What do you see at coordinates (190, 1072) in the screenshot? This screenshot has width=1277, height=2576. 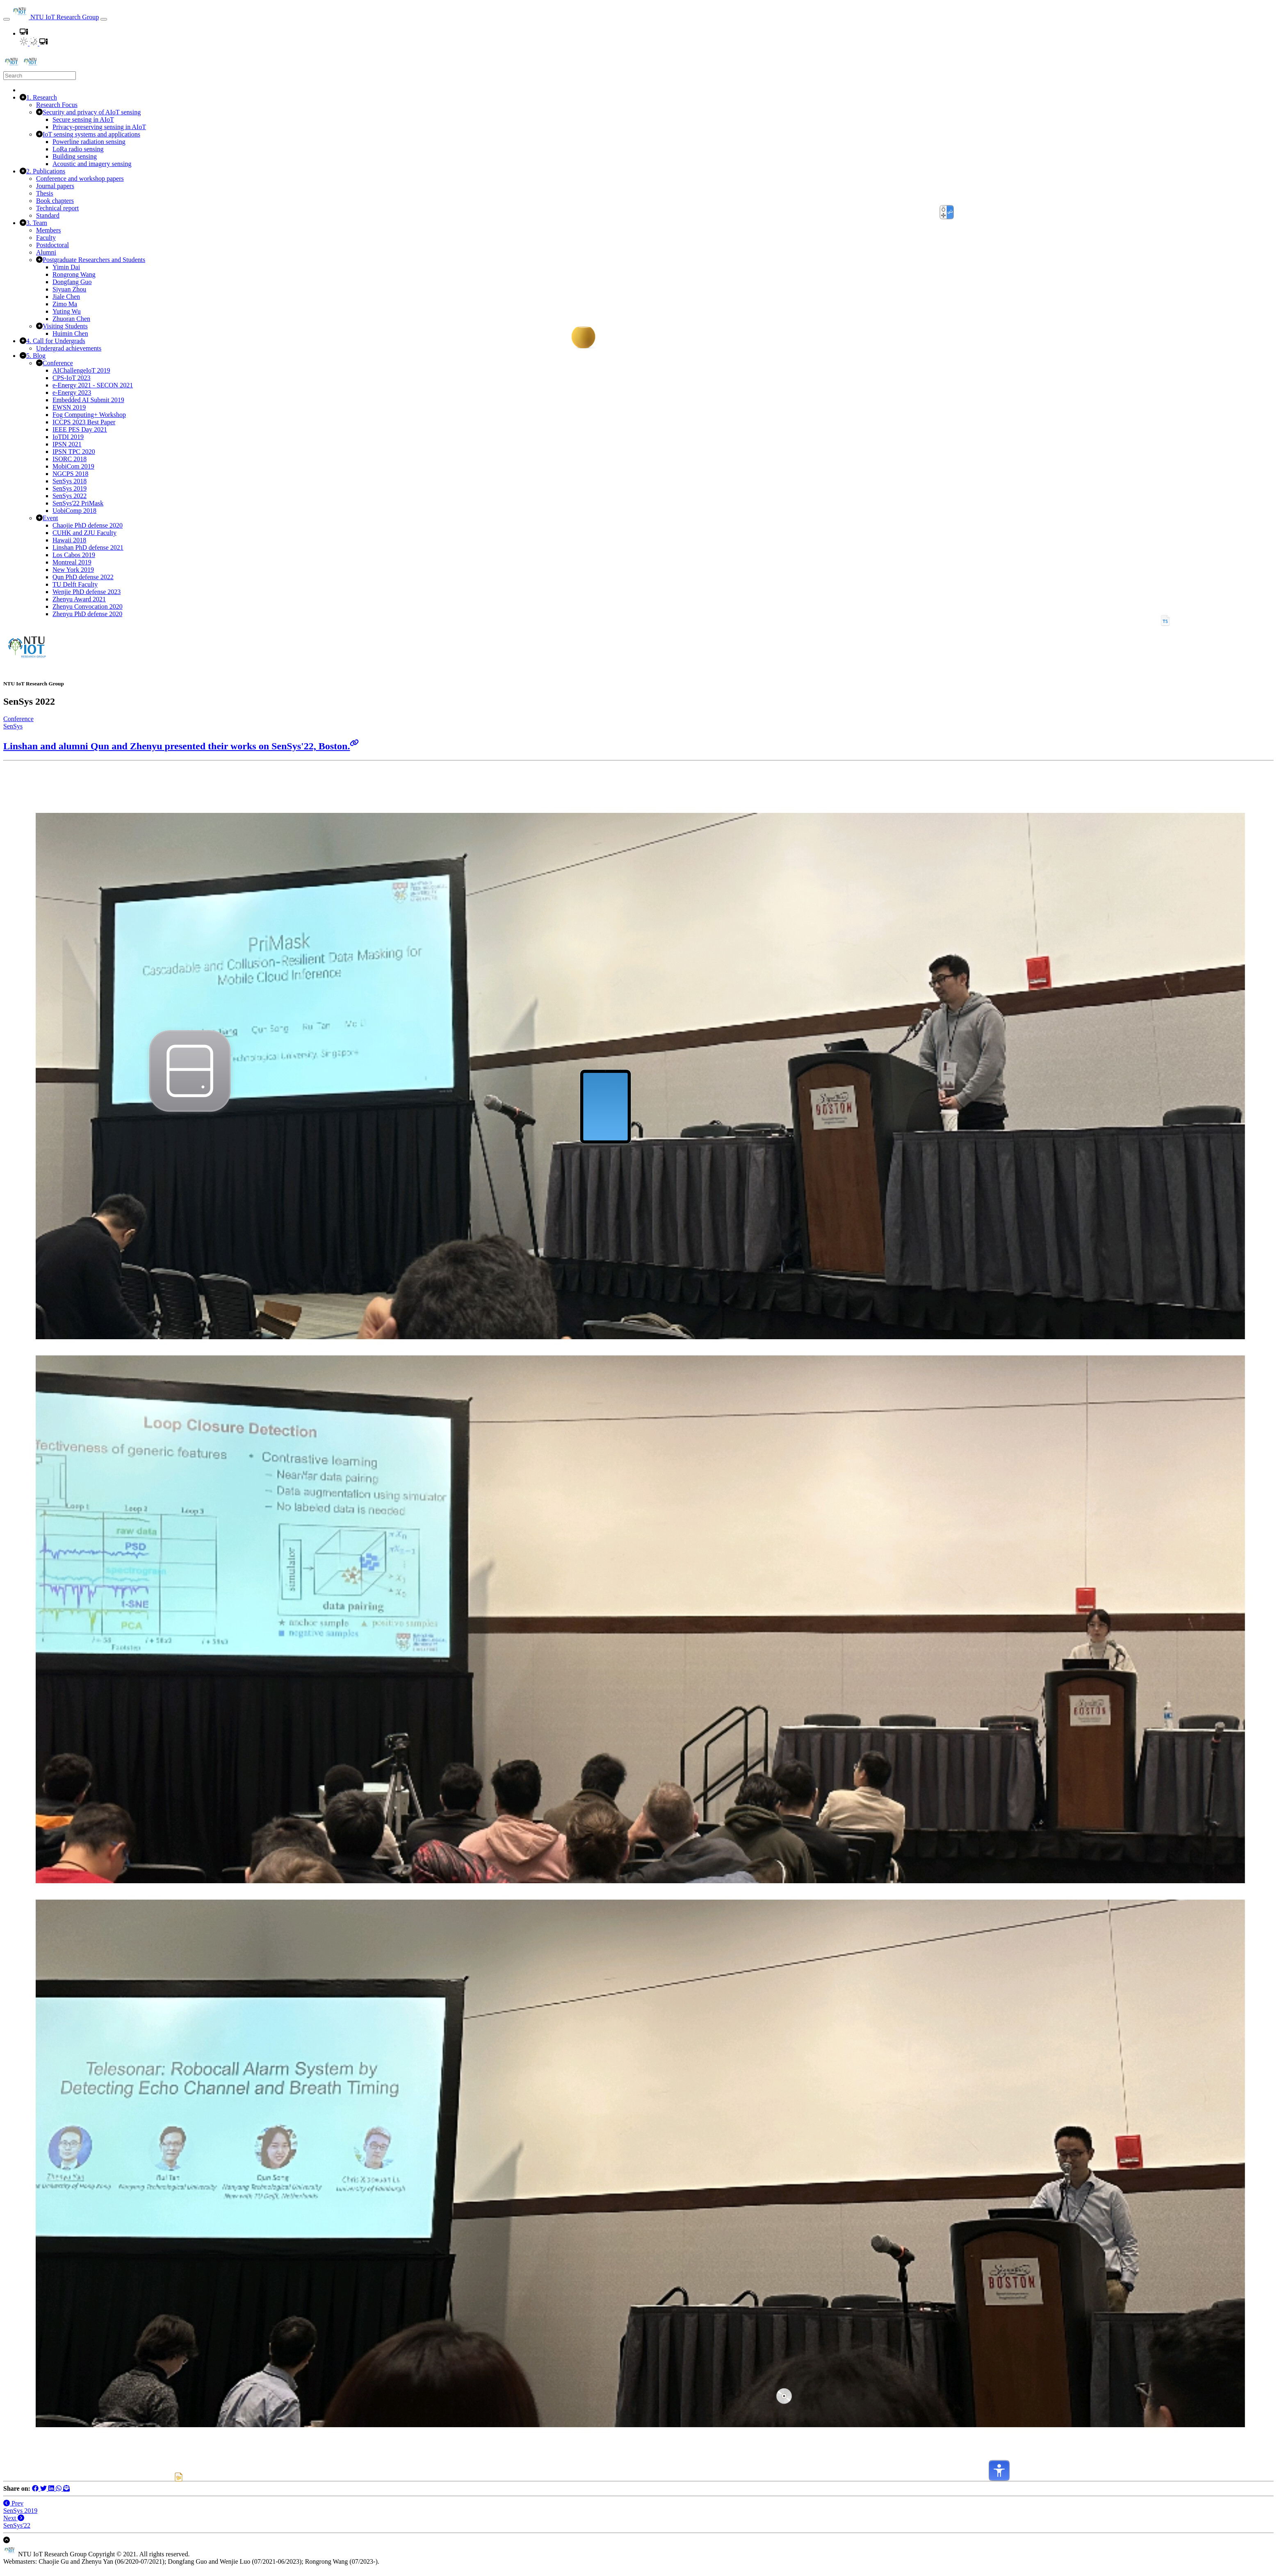 I see `access scanner device preferences` at bounding box center [190, 1072].